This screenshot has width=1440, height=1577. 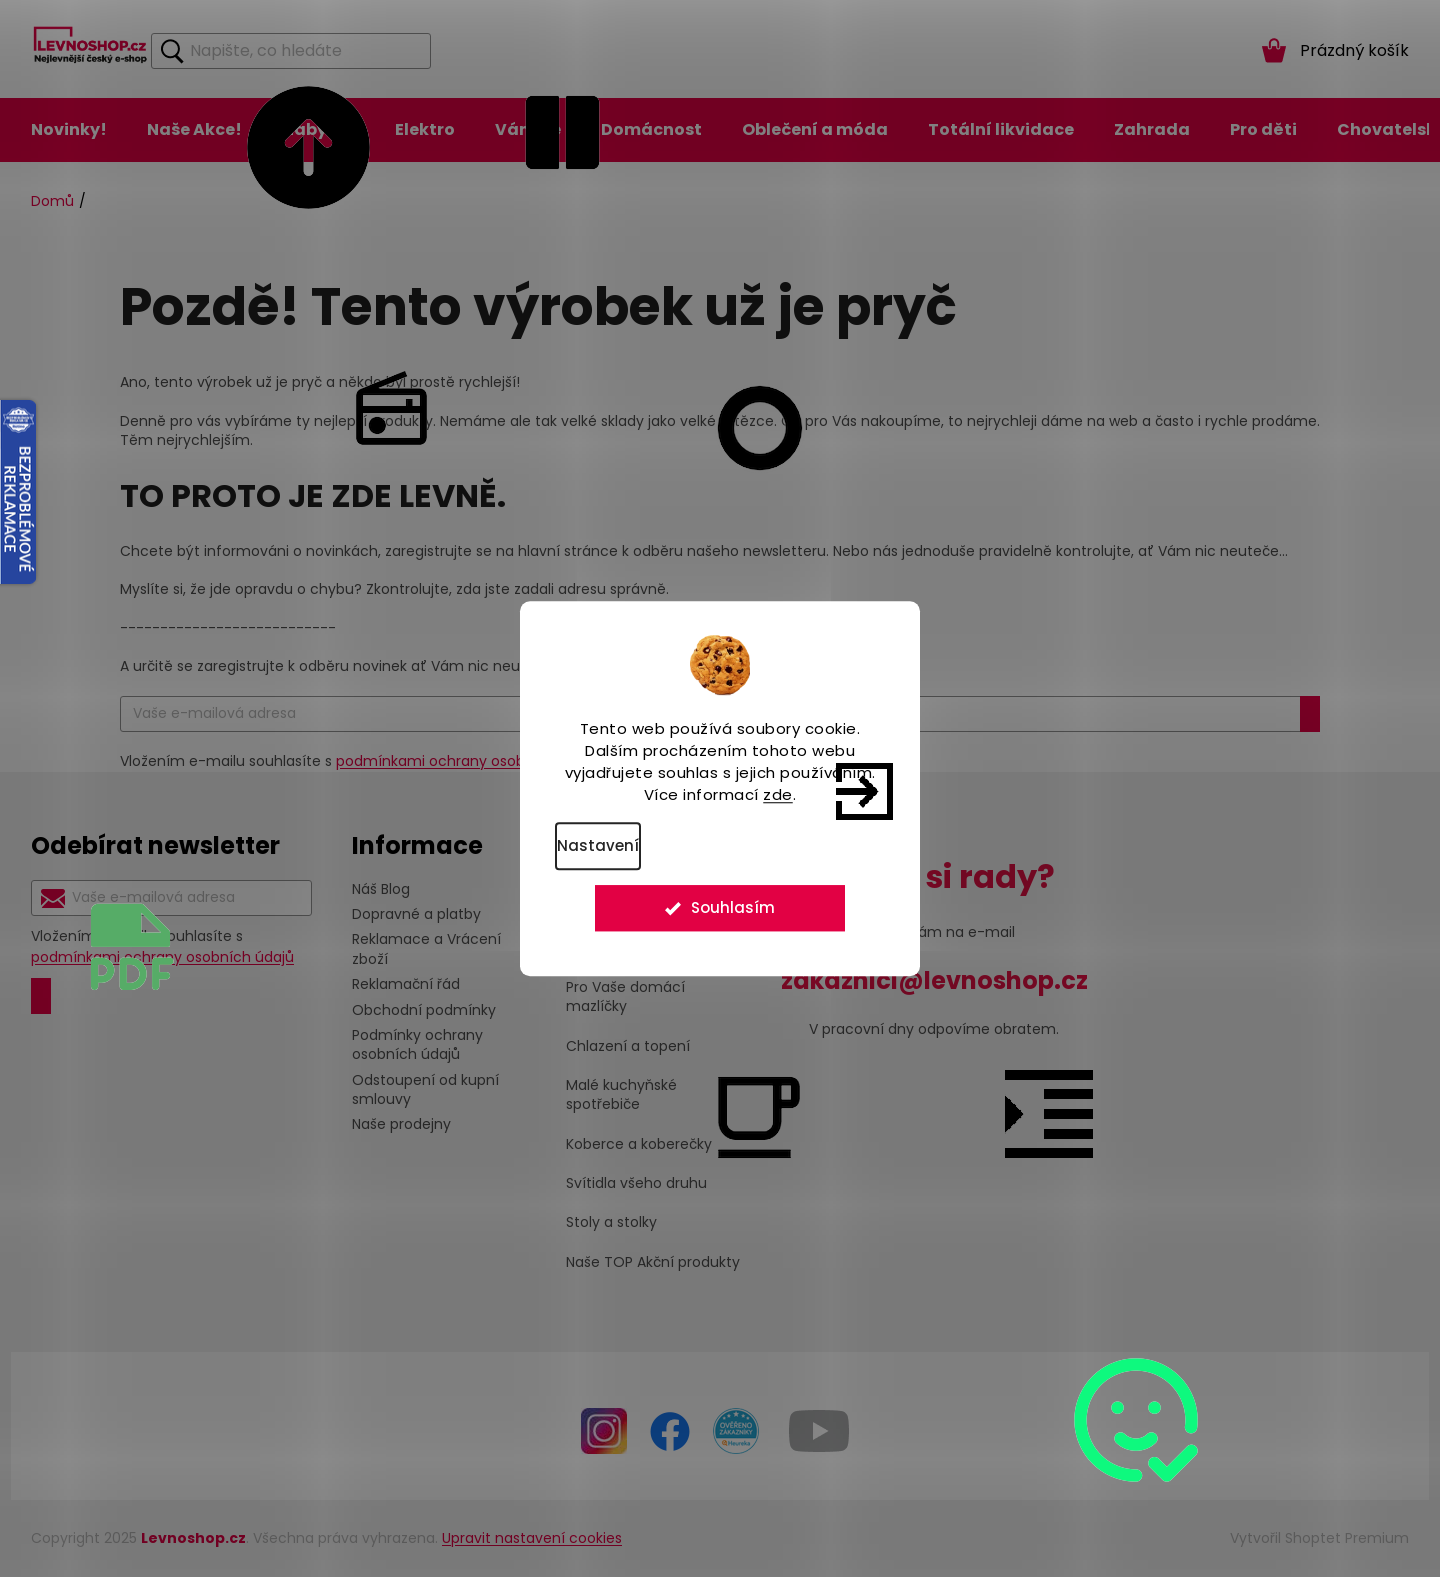 What do you see at coordinates (864, 791) in the screenshot?
I see `log out of the current account` at bounding box center [864, 791].